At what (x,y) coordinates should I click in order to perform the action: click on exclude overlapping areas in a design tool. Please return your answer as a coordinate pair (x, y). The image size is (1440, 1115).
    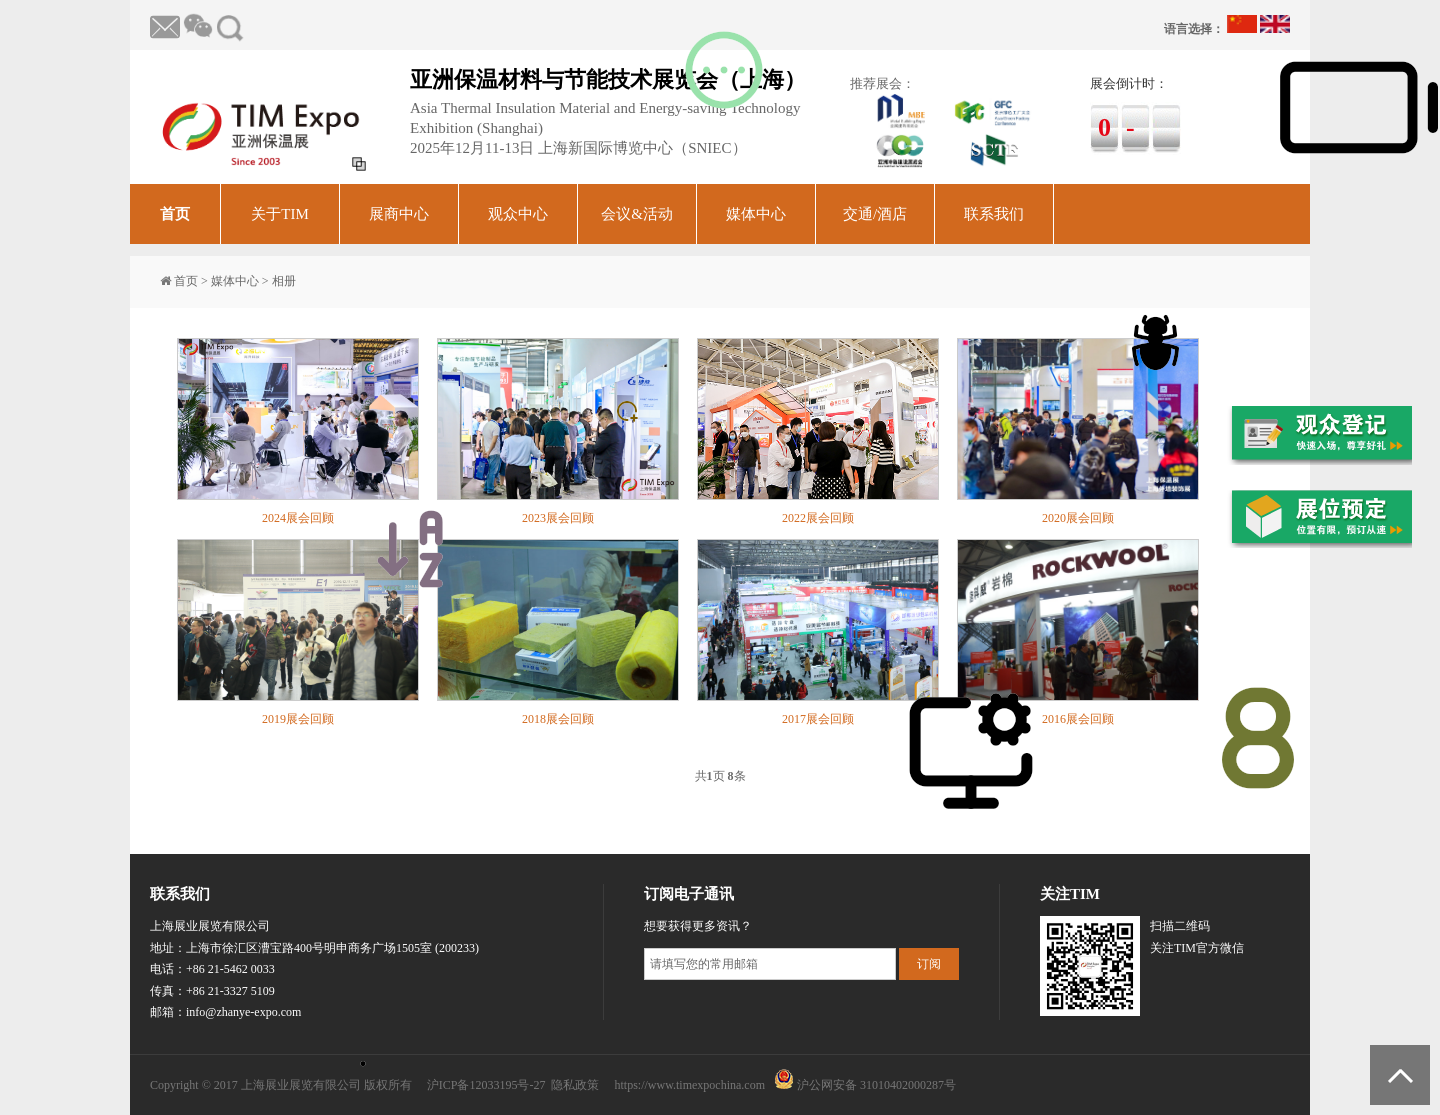
    Looking at the image, I should click on (359, 164).